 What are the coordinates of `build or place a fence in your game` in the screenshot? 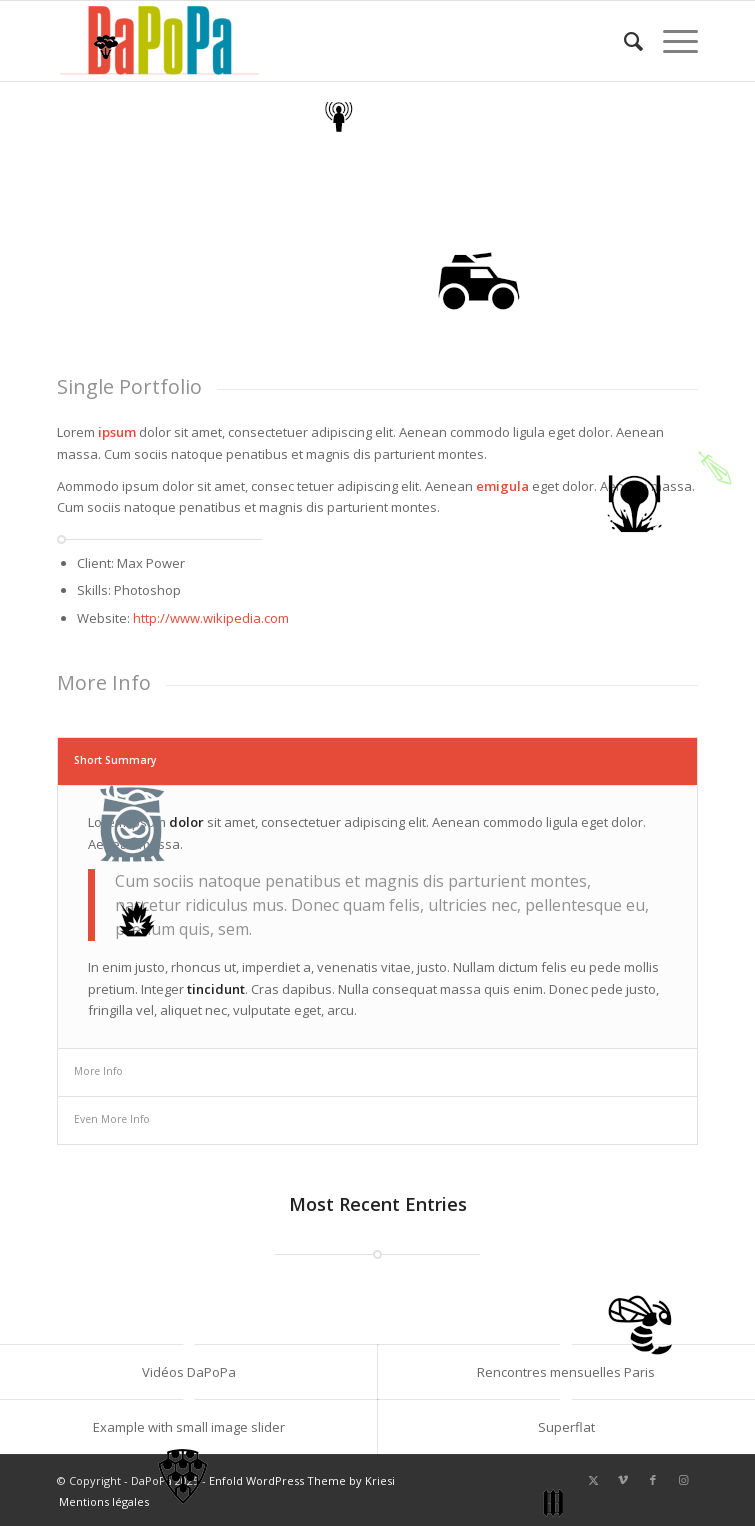 It's located at (553, 1503).